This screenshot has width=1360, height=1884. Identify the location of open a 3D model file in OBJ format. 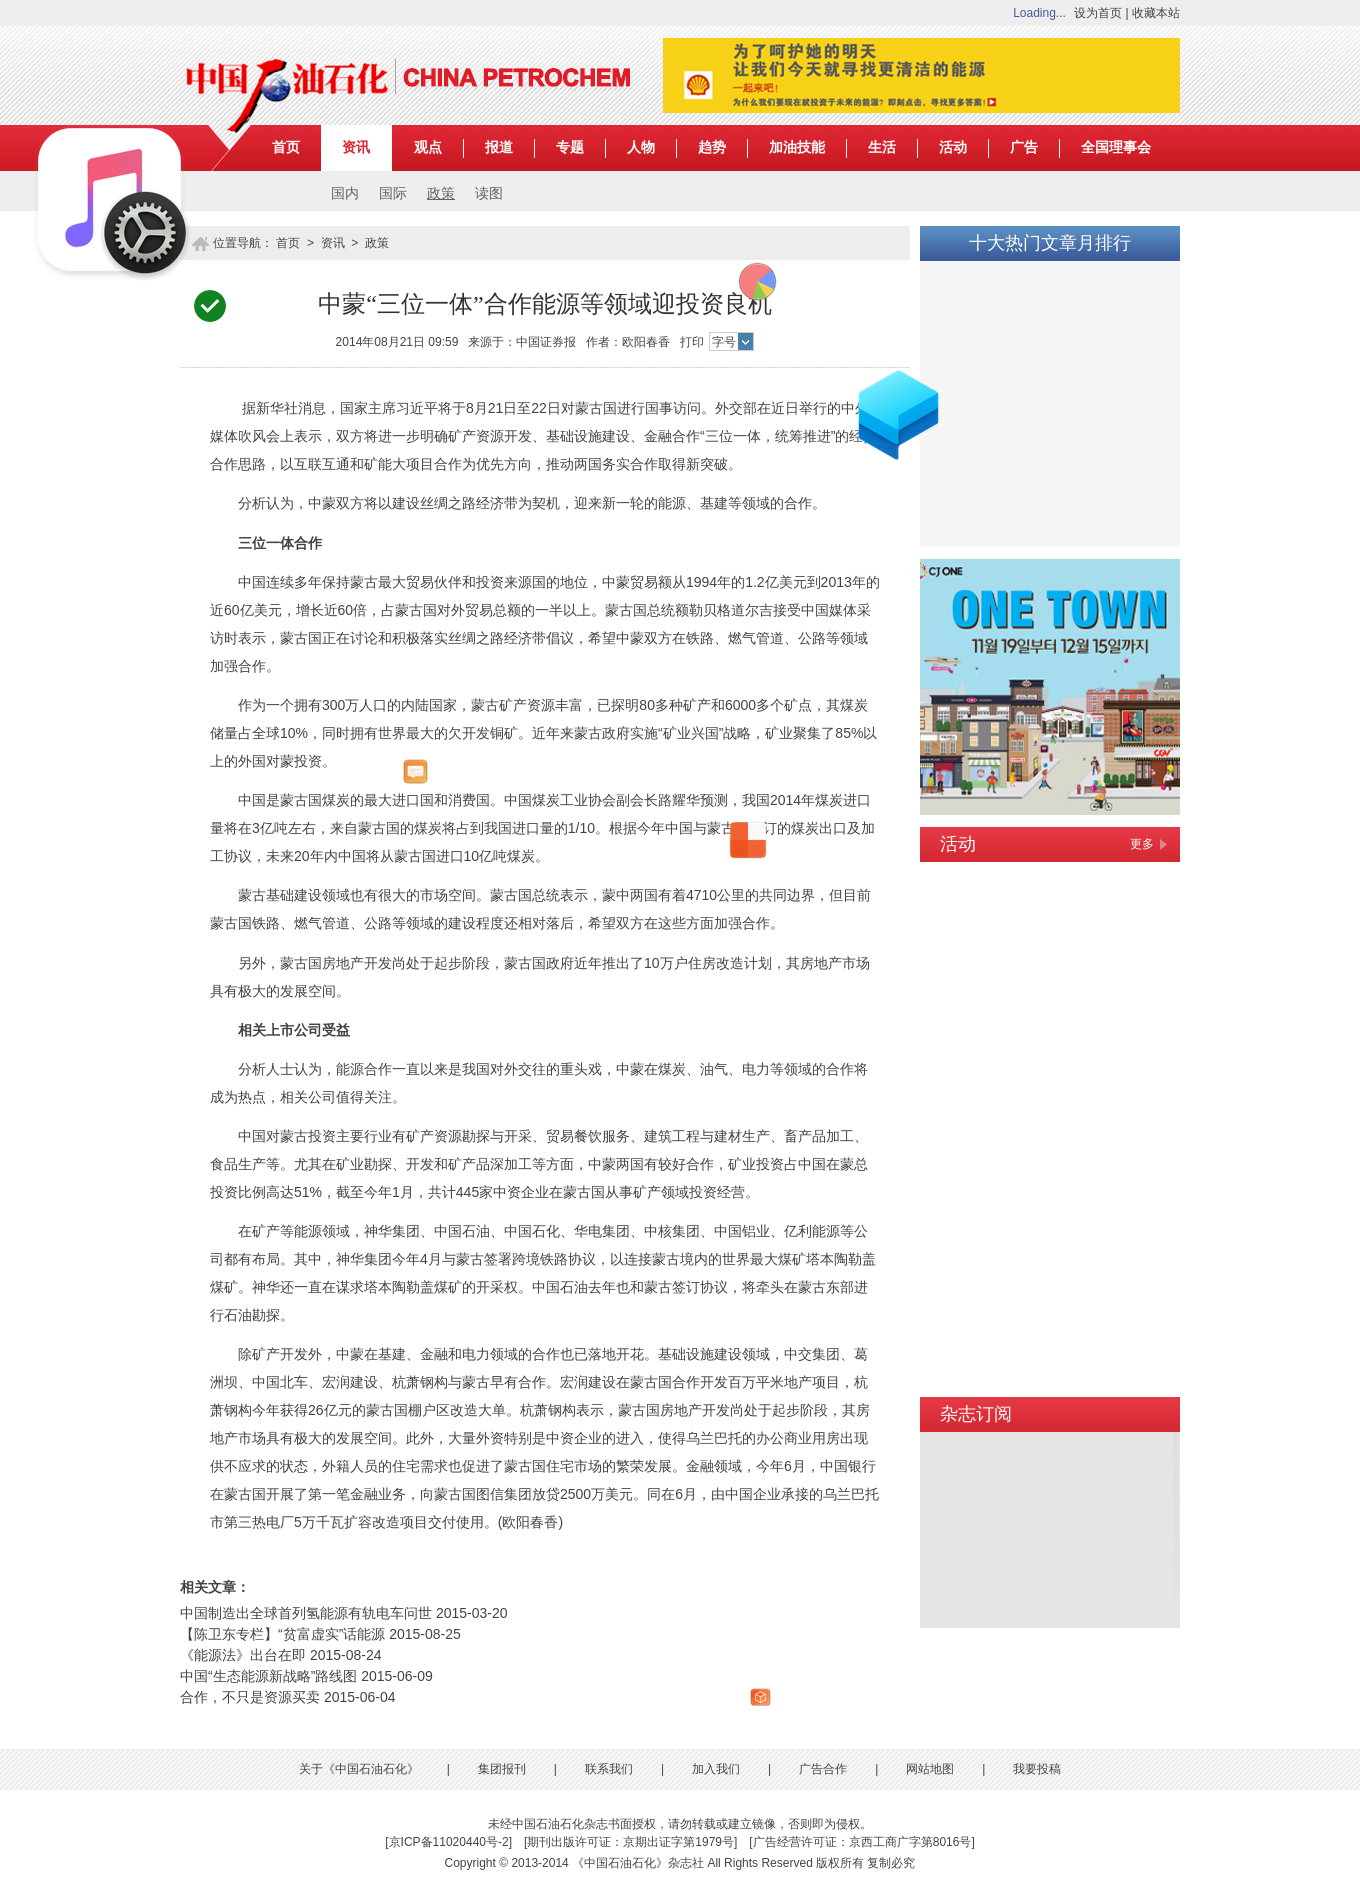
(760, 1696).